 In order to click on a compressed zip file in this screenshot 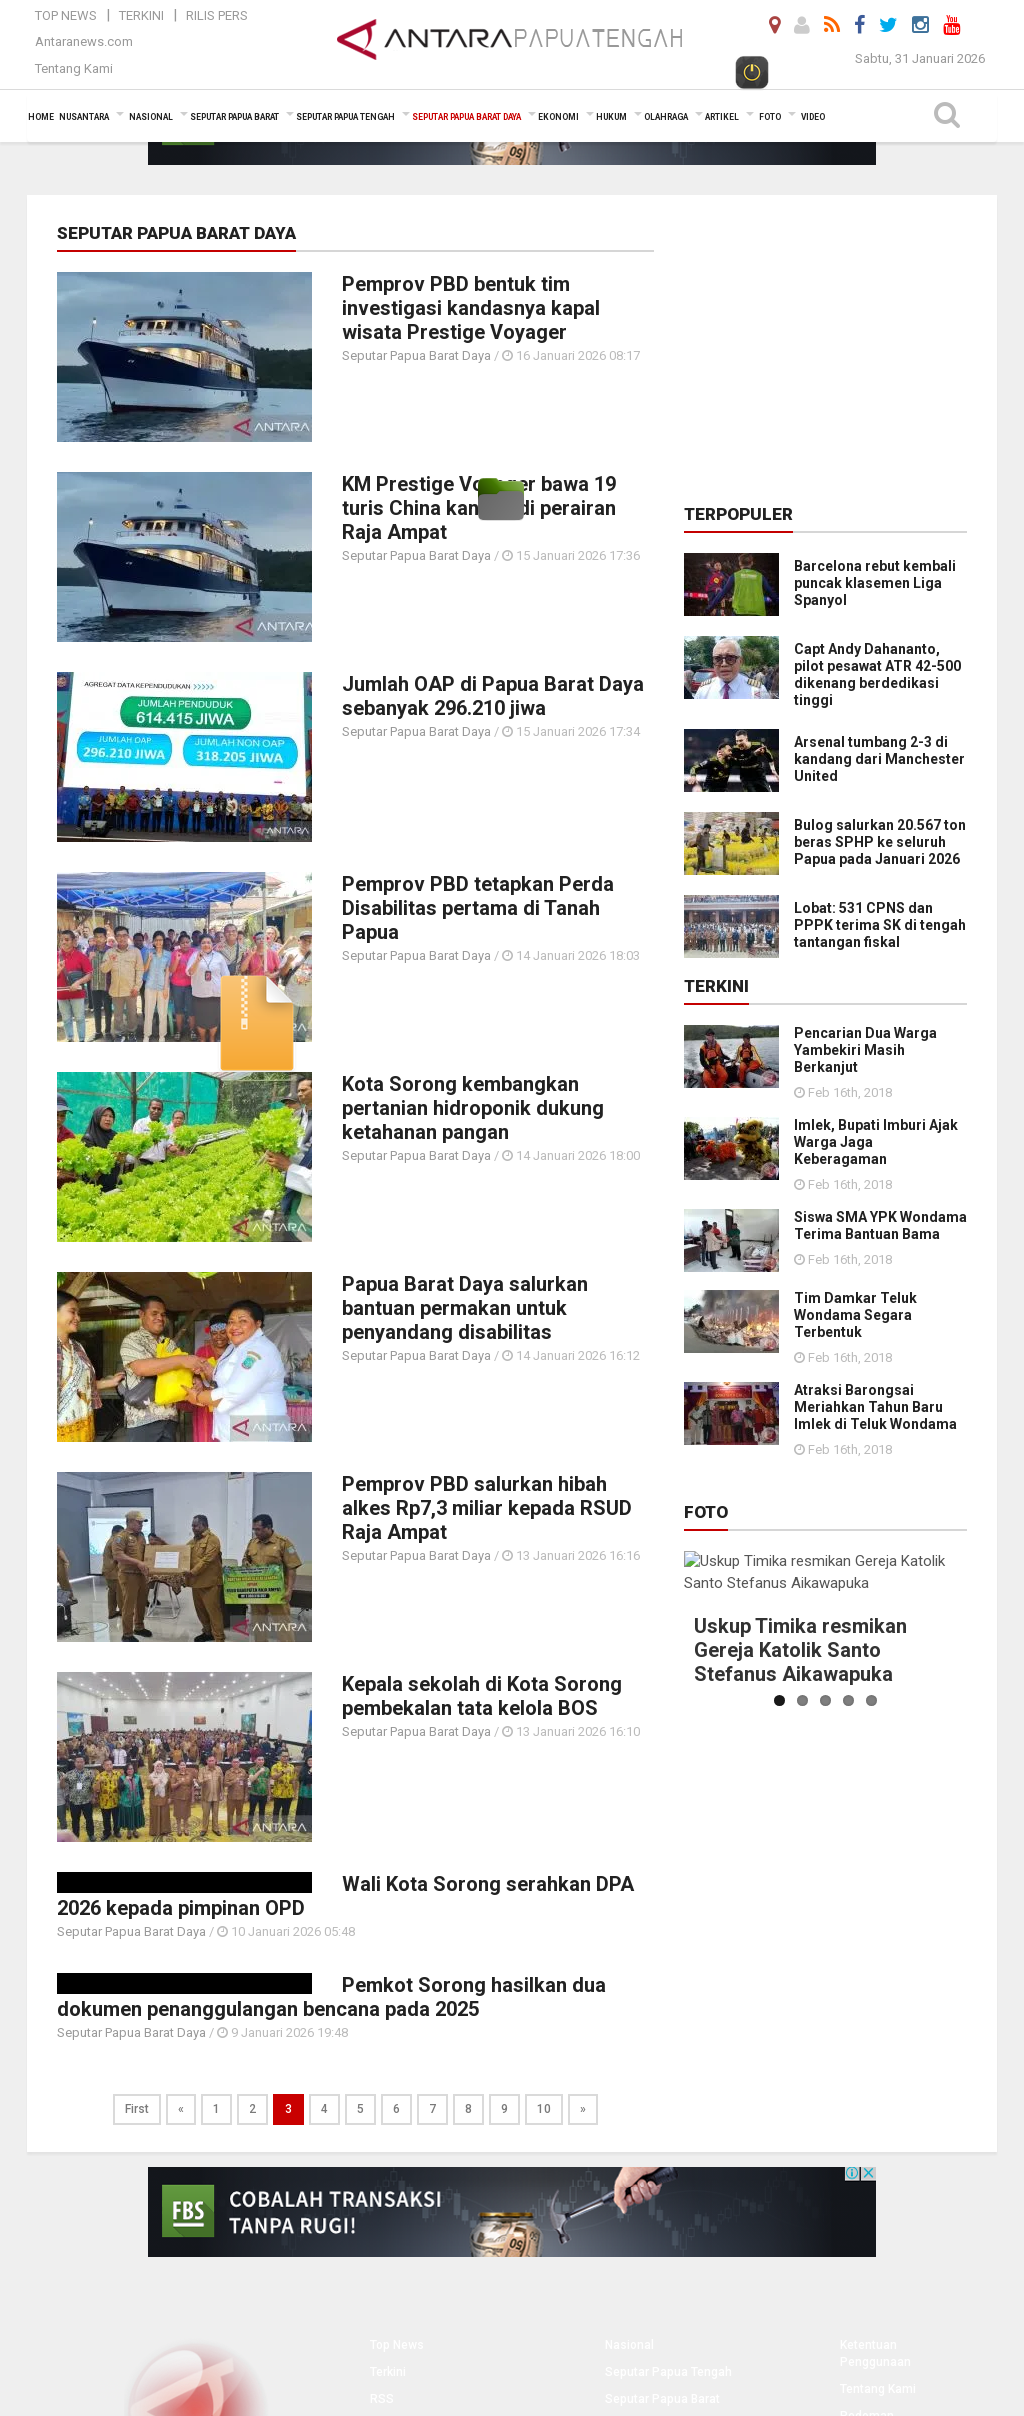, I will do `click(257, 1025)`.